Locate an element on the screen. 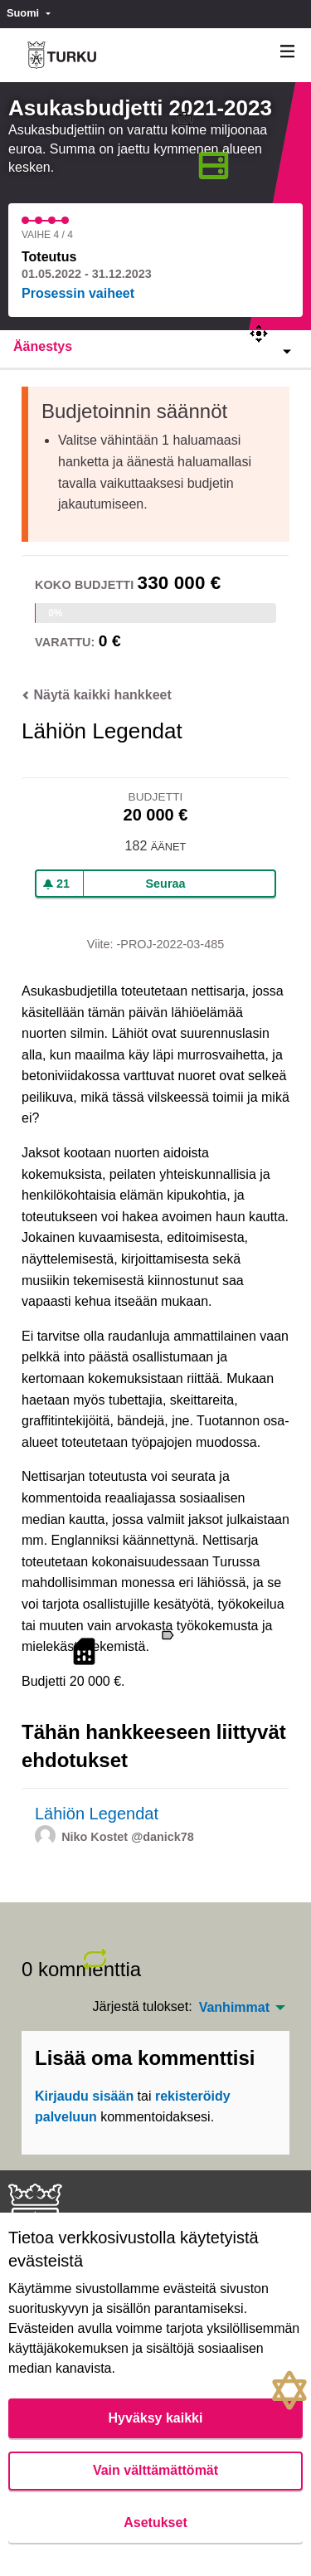  work mode disabled or unavailable is located at coordinates (184, 119).